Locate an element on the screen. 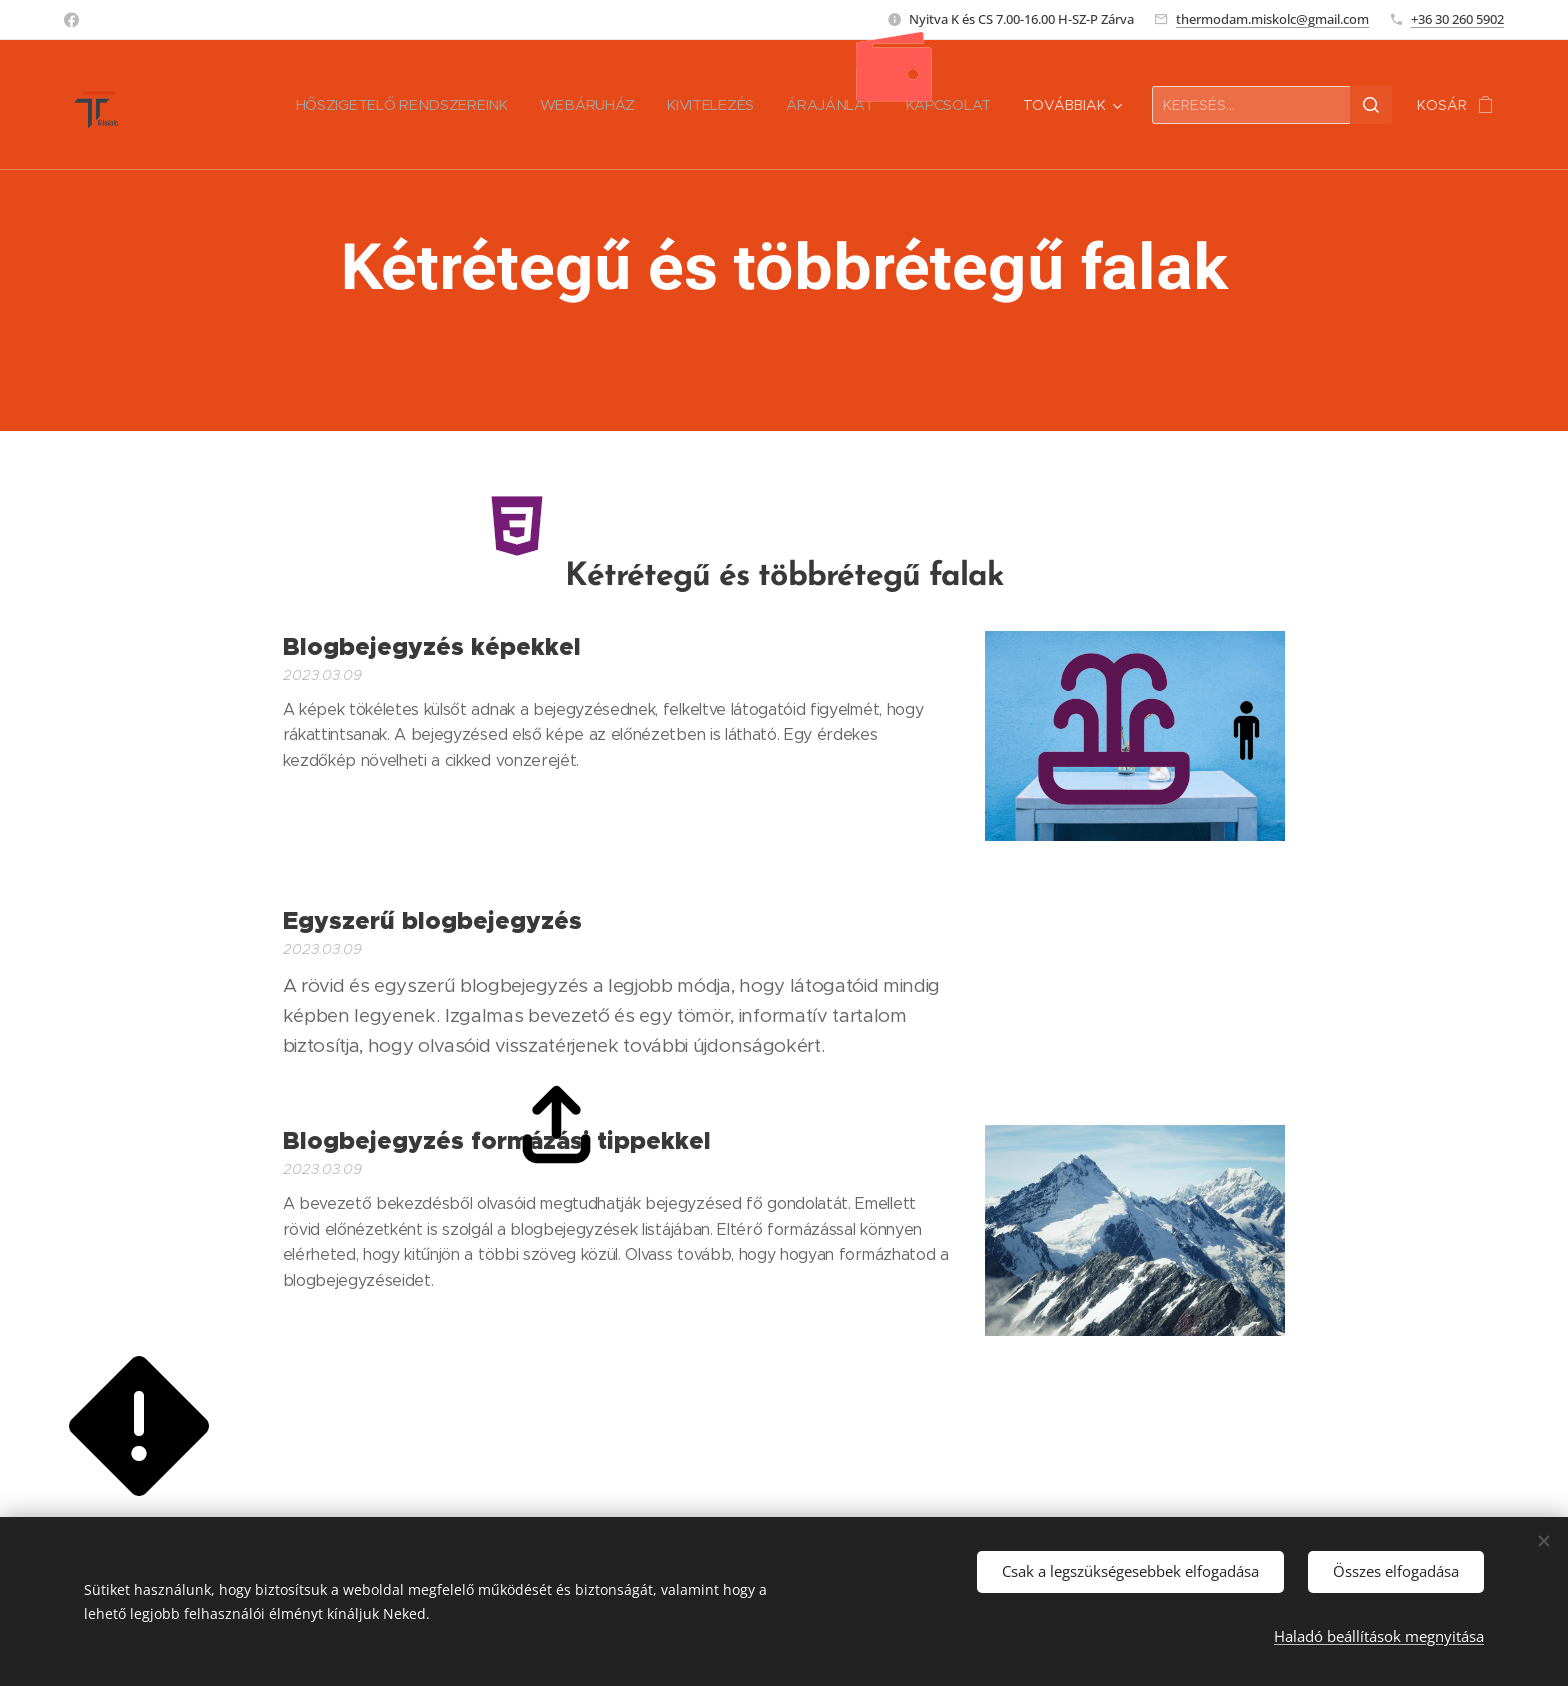  upload a file or document is located at coordinates (556, 1124).